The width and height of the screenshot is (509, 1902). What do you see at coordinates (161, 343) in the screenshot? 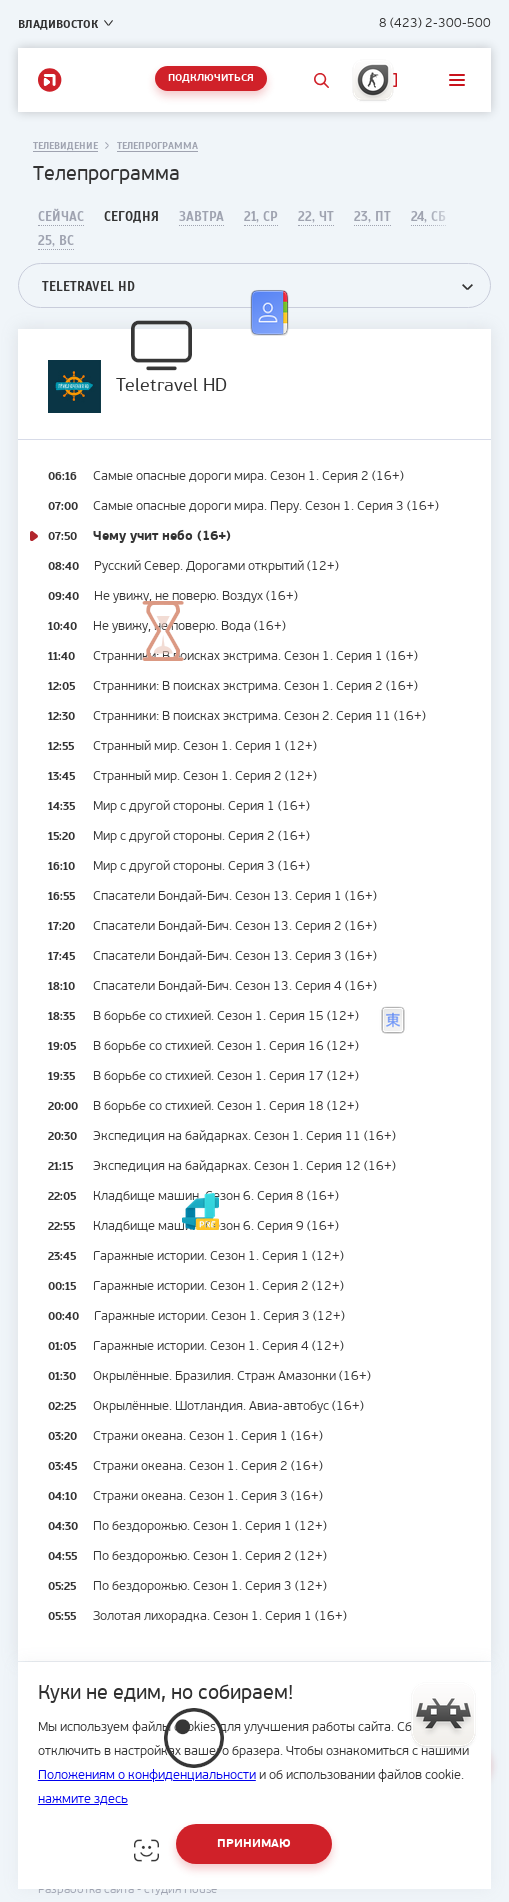
I see `indicates a desktop computer or workstation` at bounding box center [161, 343].